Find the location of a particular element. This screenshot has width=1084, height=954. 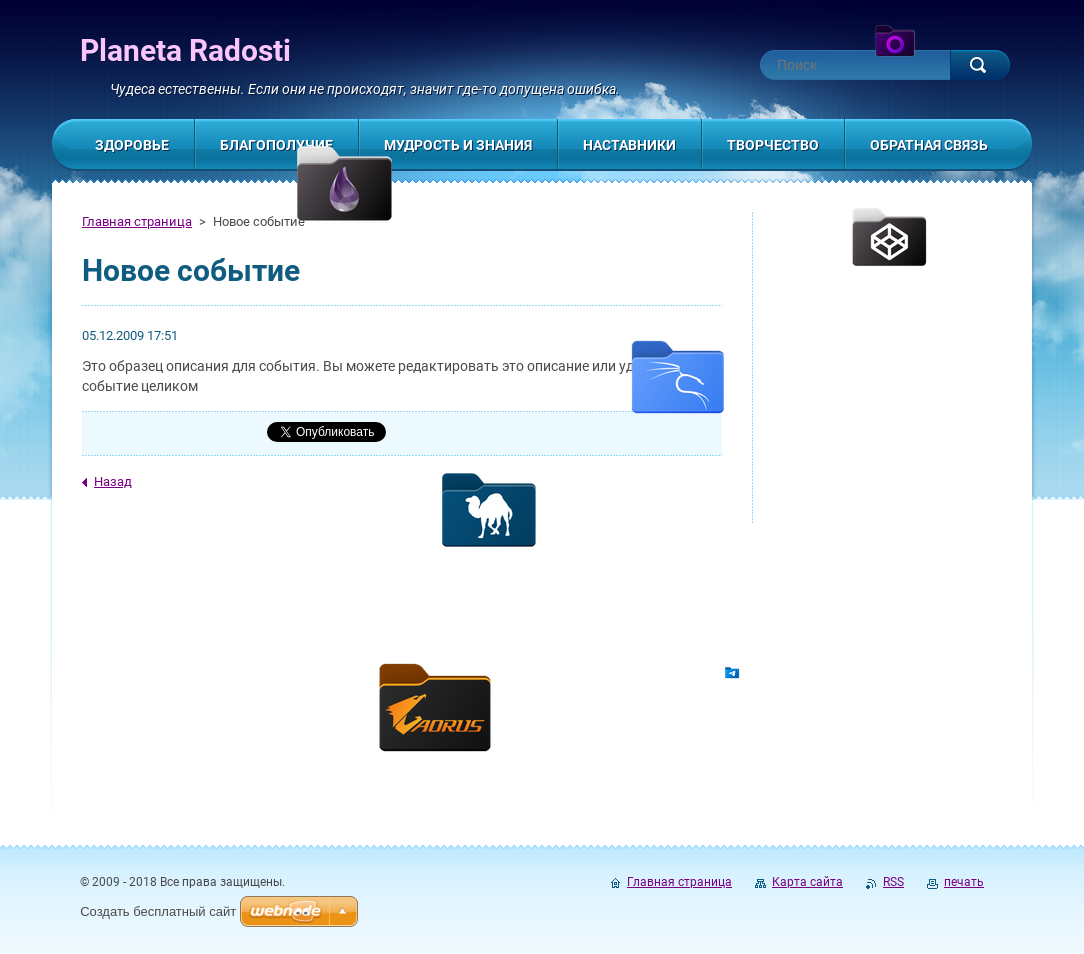

open folder containing kali linux files is located at coordinates (677, 379).